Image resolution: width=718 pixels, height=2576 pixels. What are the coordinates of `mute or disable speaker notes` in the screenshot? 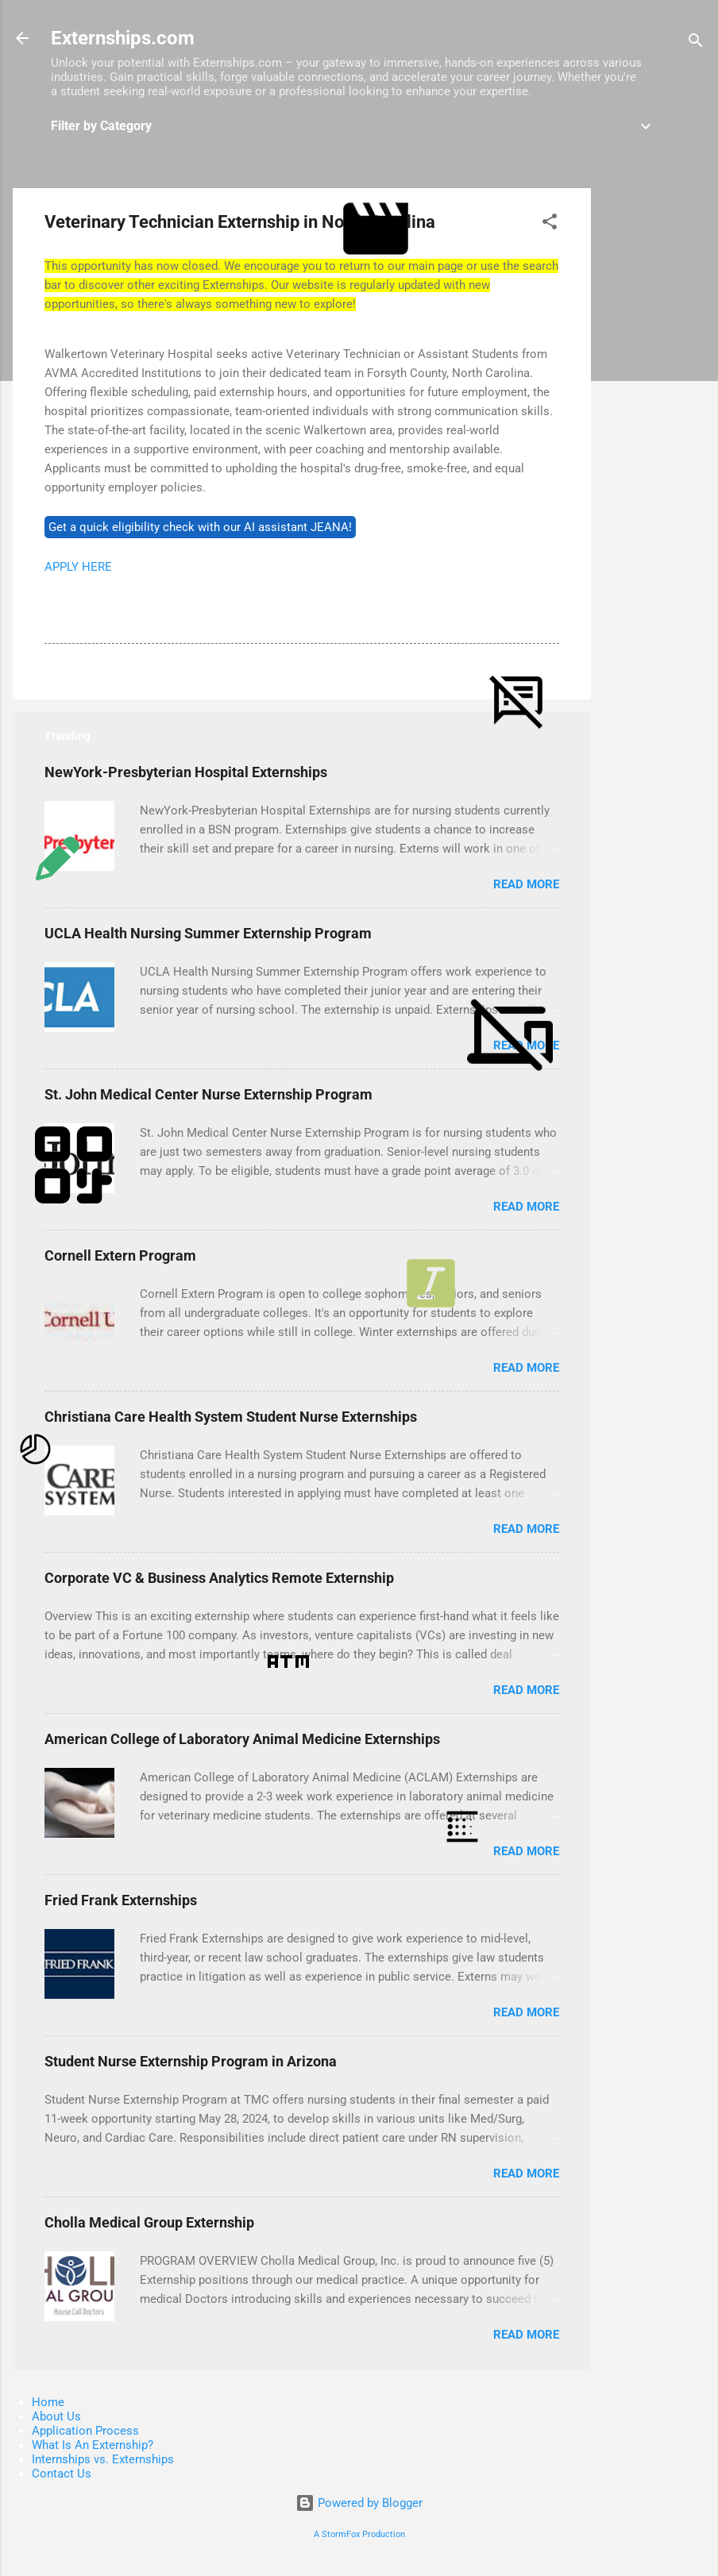 It's located at (518, 700).